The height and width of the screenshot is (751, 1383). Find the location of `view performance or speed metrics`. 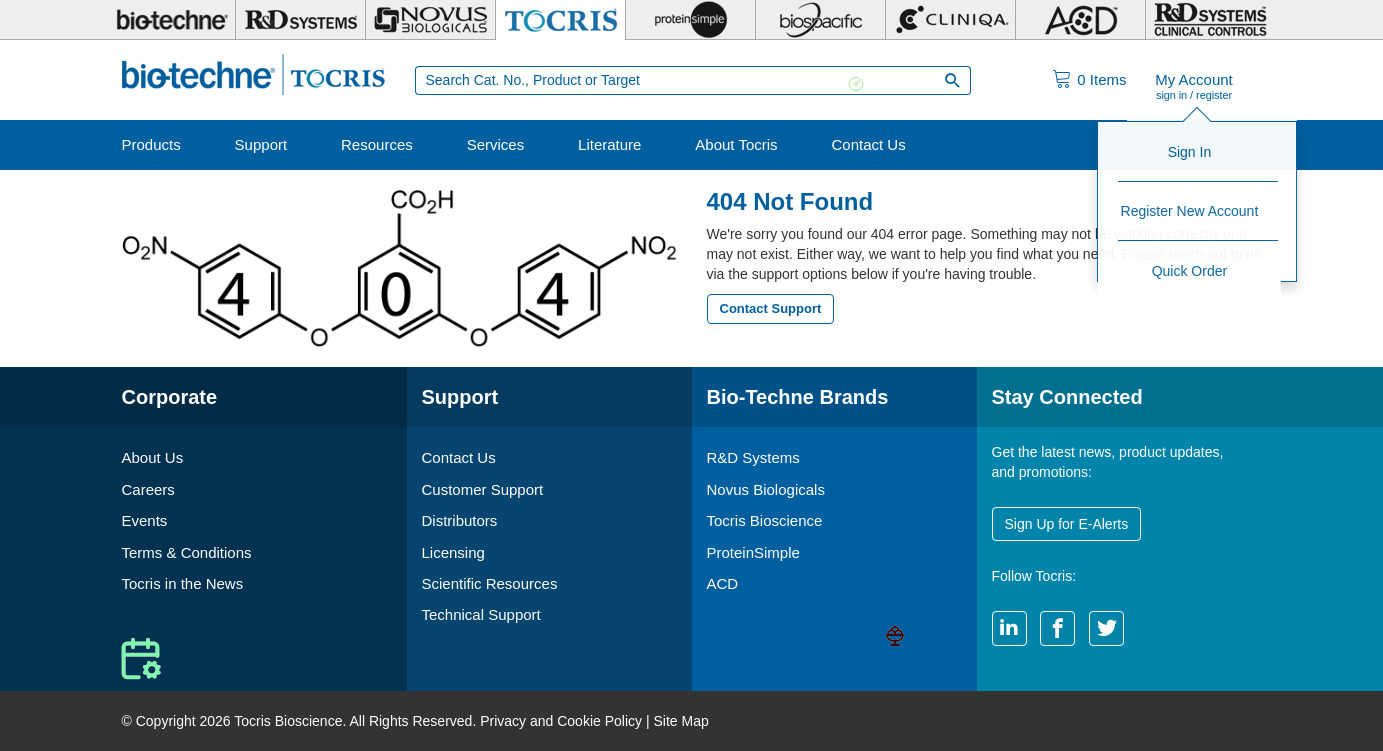

view performance or speed metrics is located at coordinates (856, 84).